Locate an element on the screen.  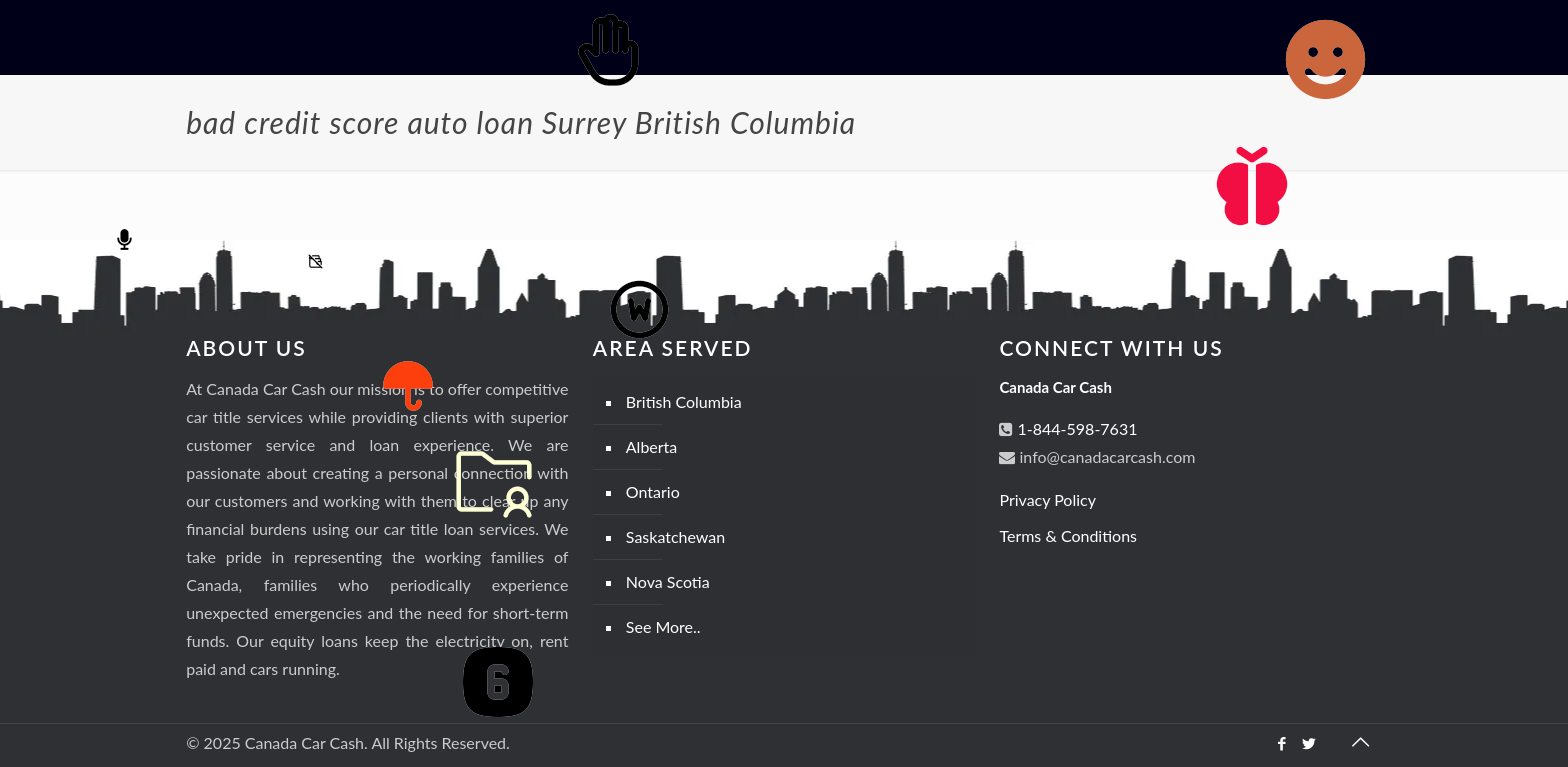
indicates step 6 in a multi-step process is located at coordinates (498, 682).